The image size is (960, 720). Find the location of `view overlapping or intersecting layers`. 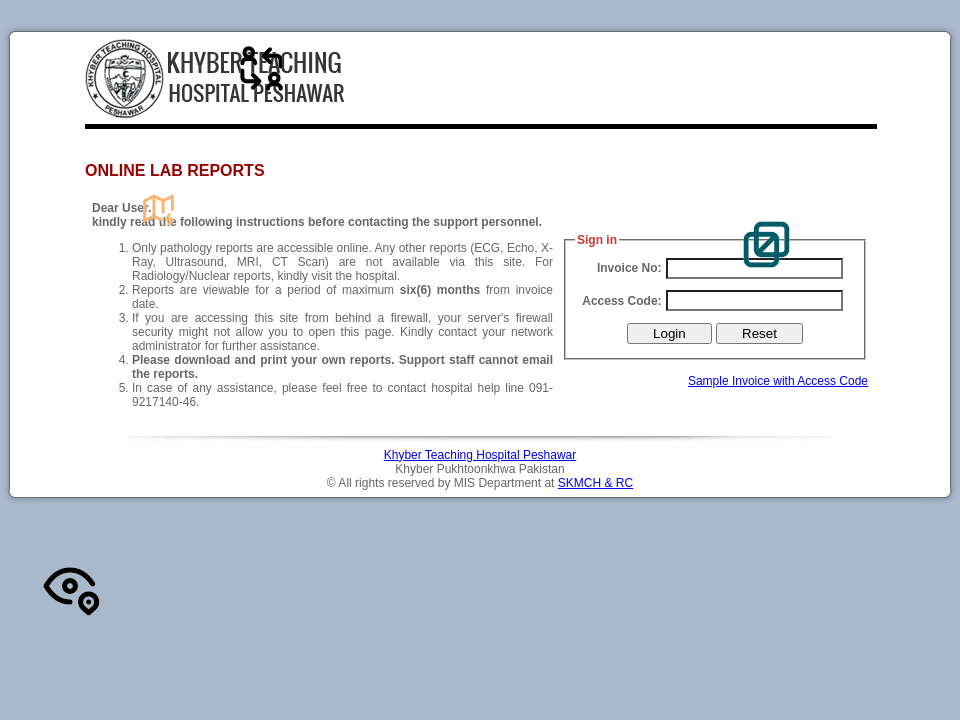

view overlapping or intersecting layers is located at coordinates (766, 244).